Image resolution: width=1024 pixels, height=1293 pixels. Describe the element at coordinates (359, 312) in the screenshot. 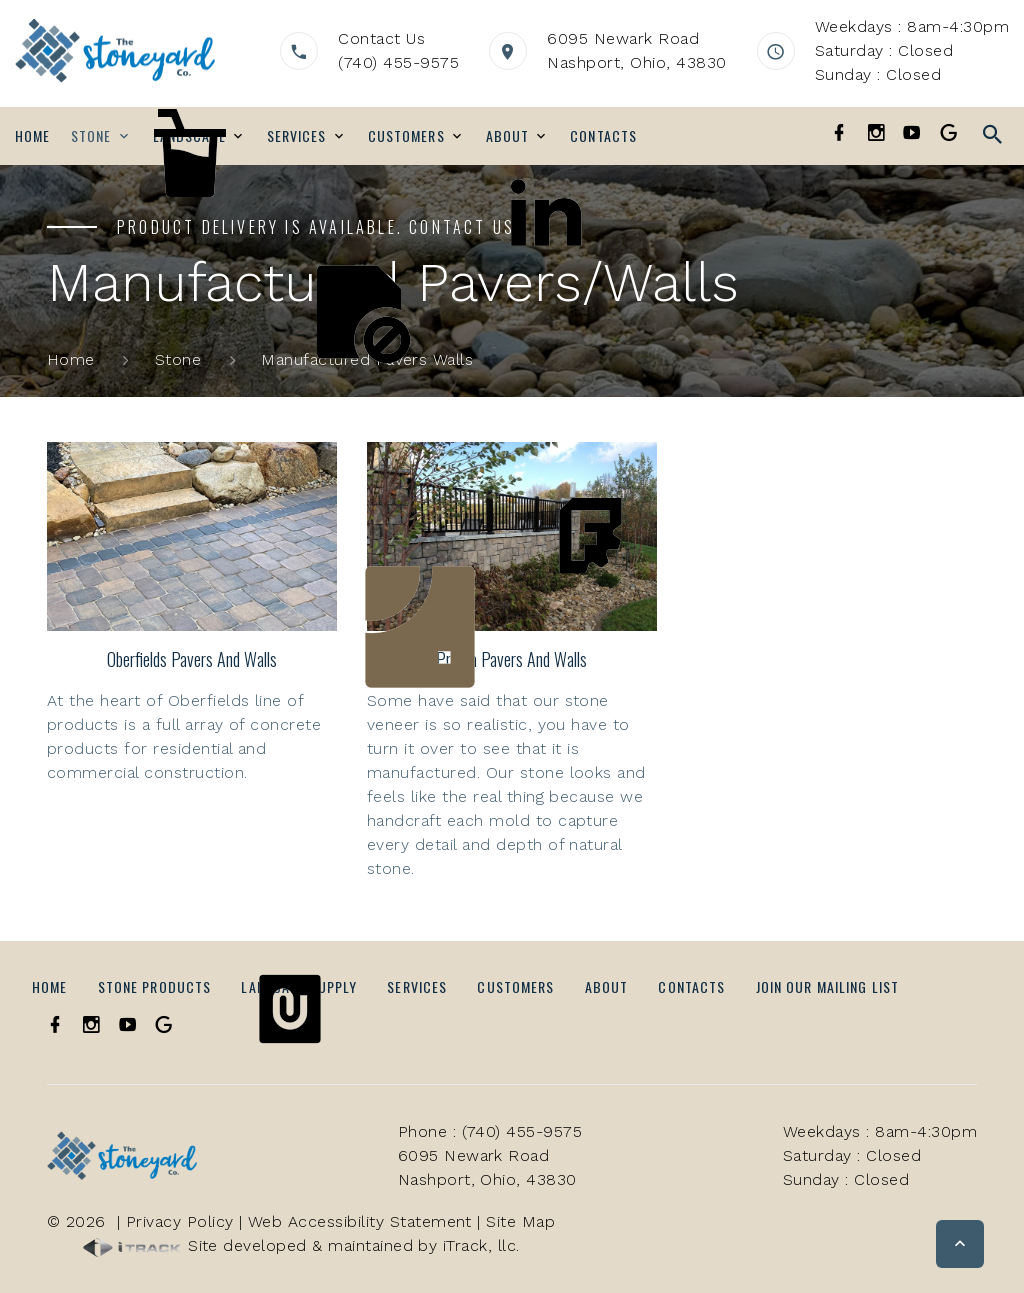

I see `file access denied or restricted` at that location.